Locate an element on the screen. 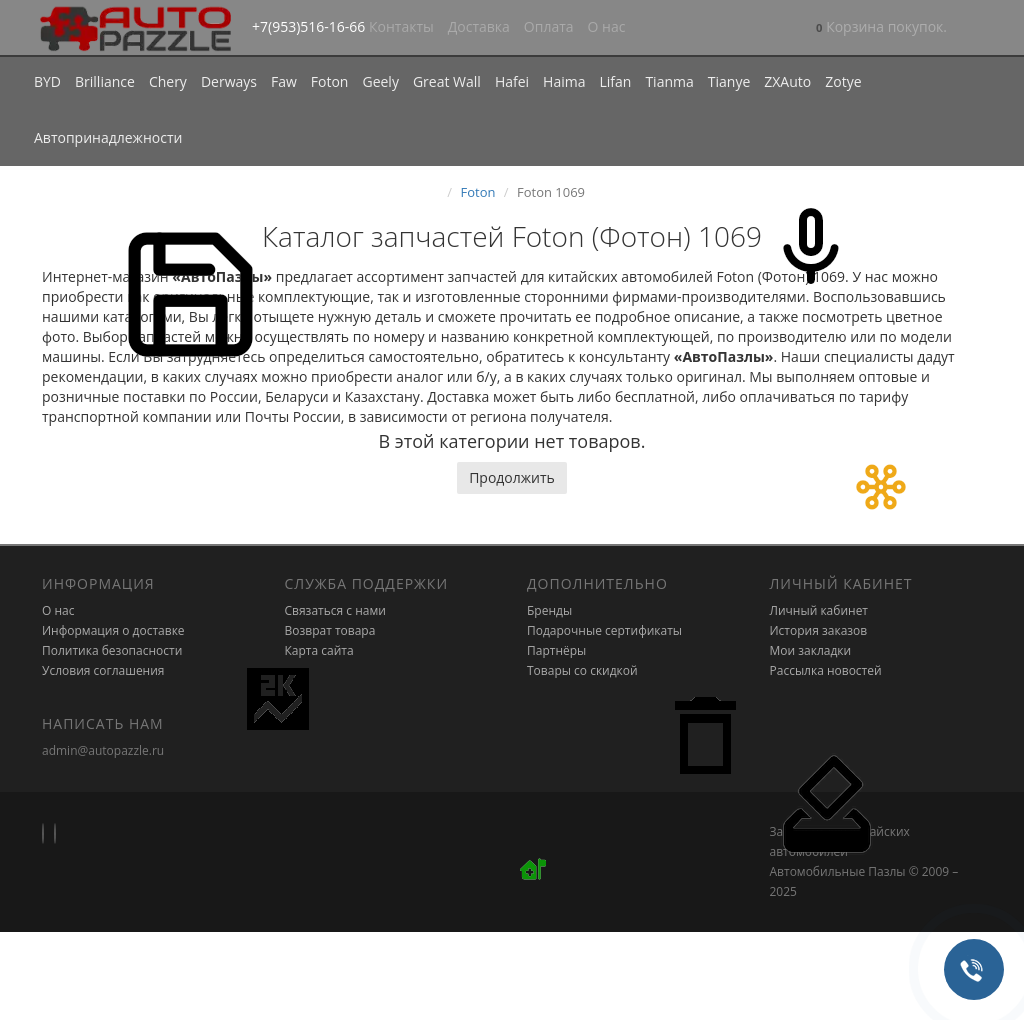 Image resolution: width=1024 pixels, height=1020 pixels. delete an item is located at coordinates (705, 735).